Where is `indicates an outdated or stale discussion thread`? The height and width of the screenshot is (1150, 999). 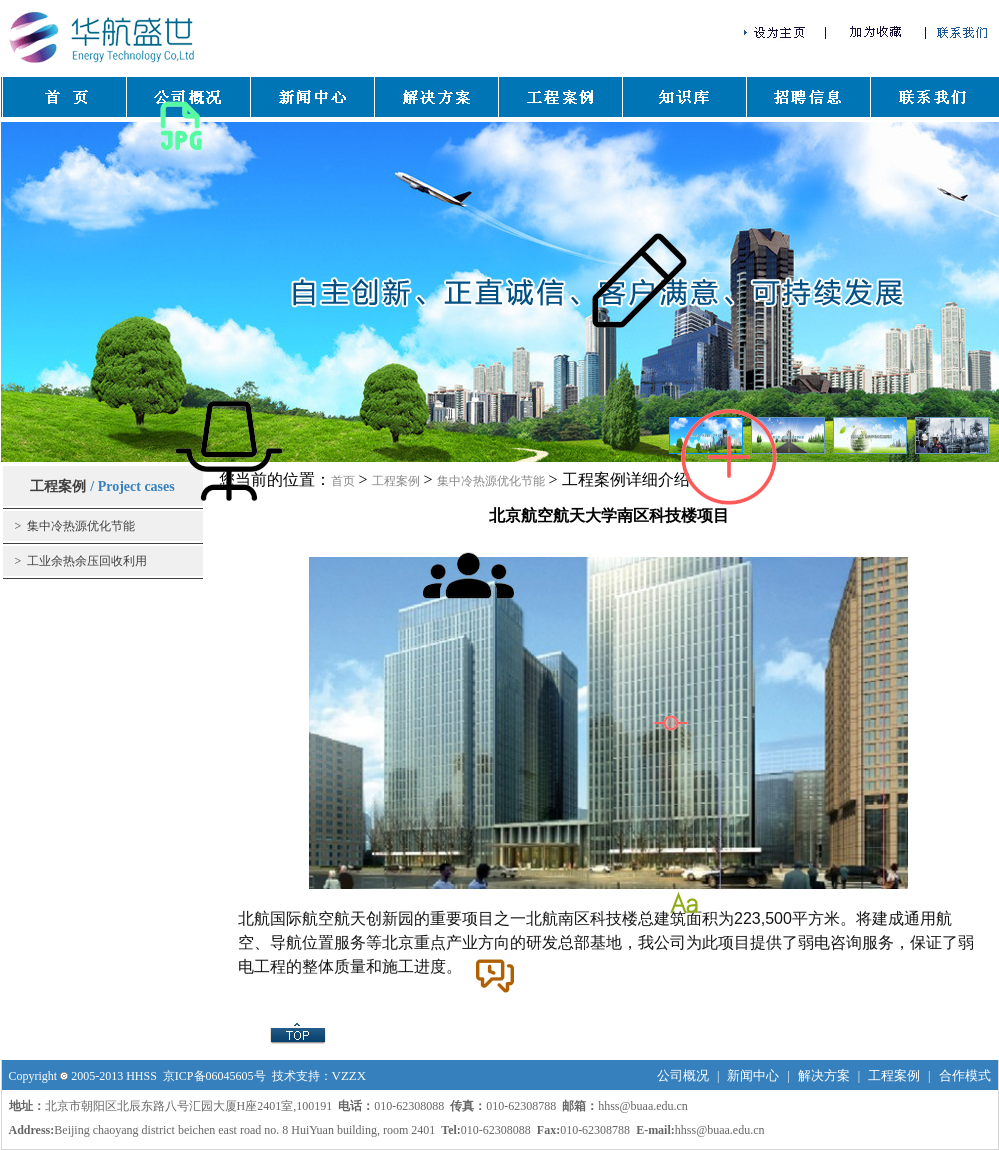
indicates an outdated or stale discussion thread is located at coordinates (495, 976).